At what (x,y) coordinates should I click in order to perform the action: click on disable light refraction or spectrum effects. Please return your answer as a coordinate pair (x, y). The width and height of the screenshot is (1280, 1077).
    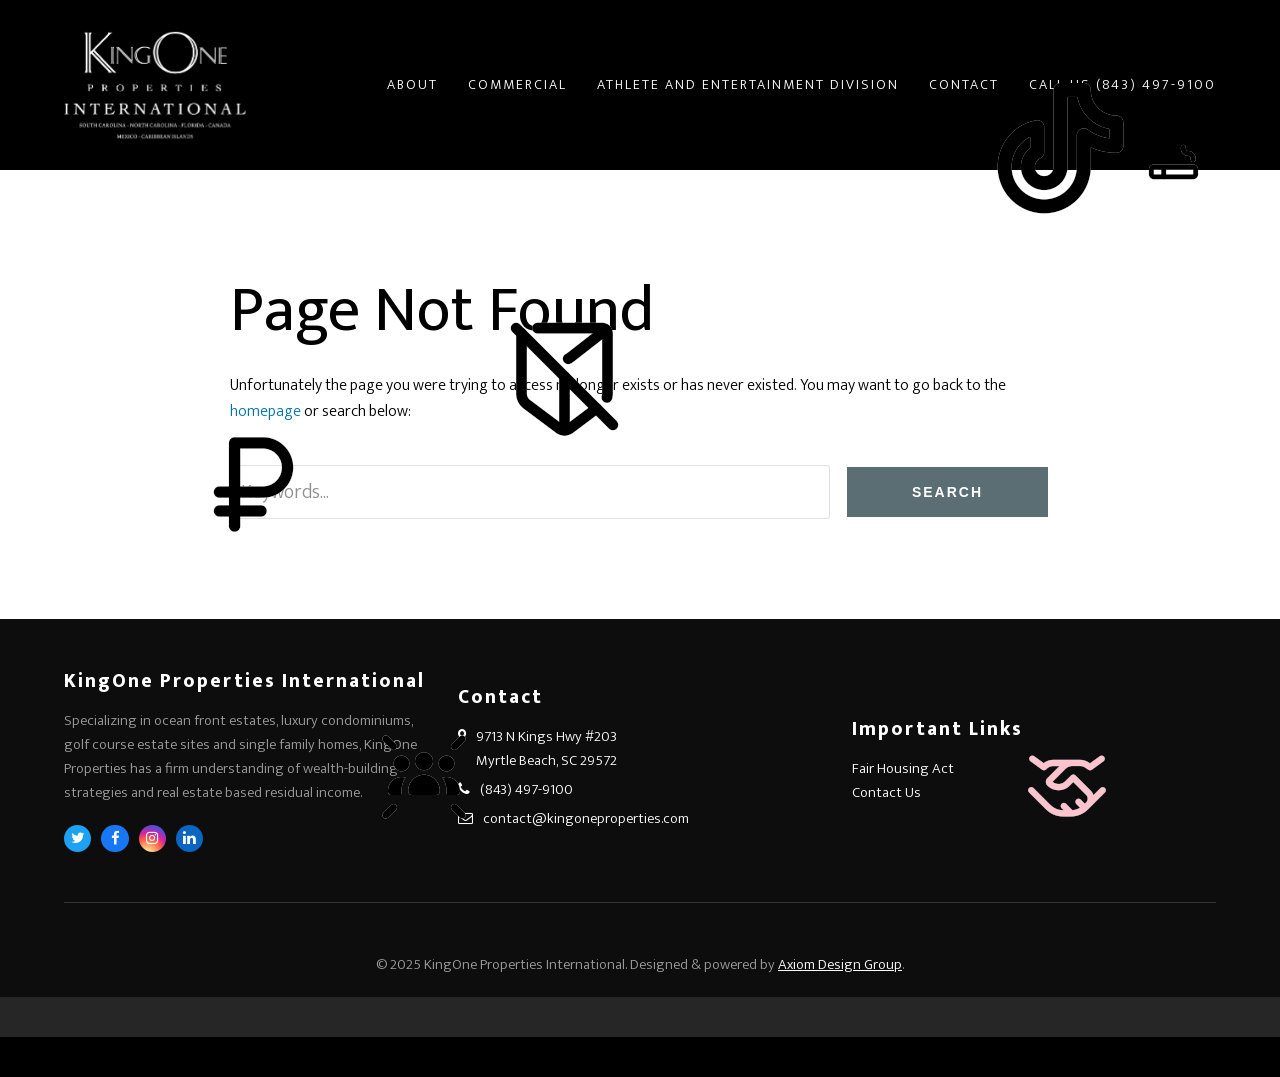
    Looking at the image, I should click on (564, 376).